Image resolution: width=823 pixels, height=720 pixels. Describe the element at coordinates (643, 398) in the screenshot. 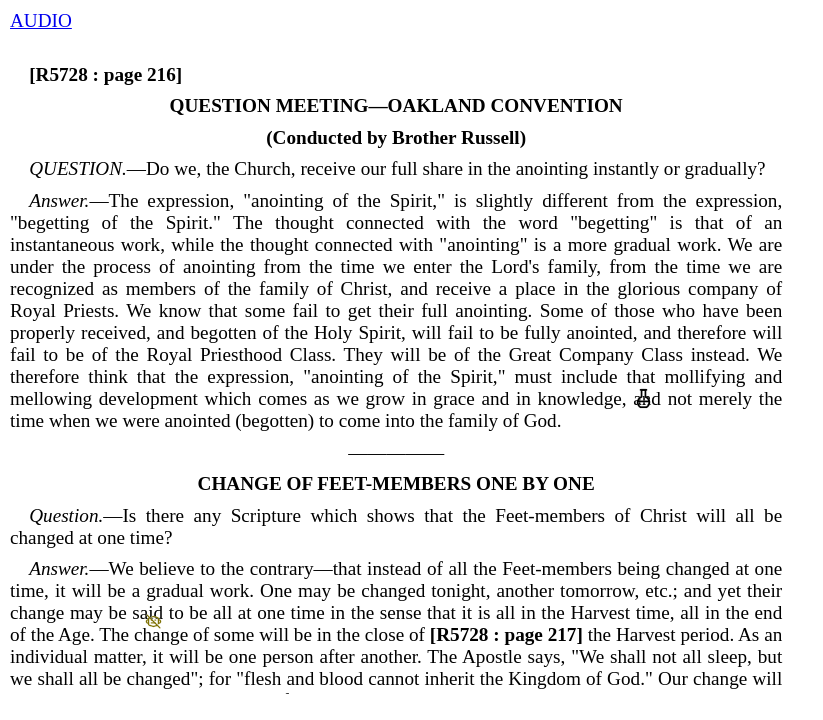

I see `access lab or experiment features` at that location.